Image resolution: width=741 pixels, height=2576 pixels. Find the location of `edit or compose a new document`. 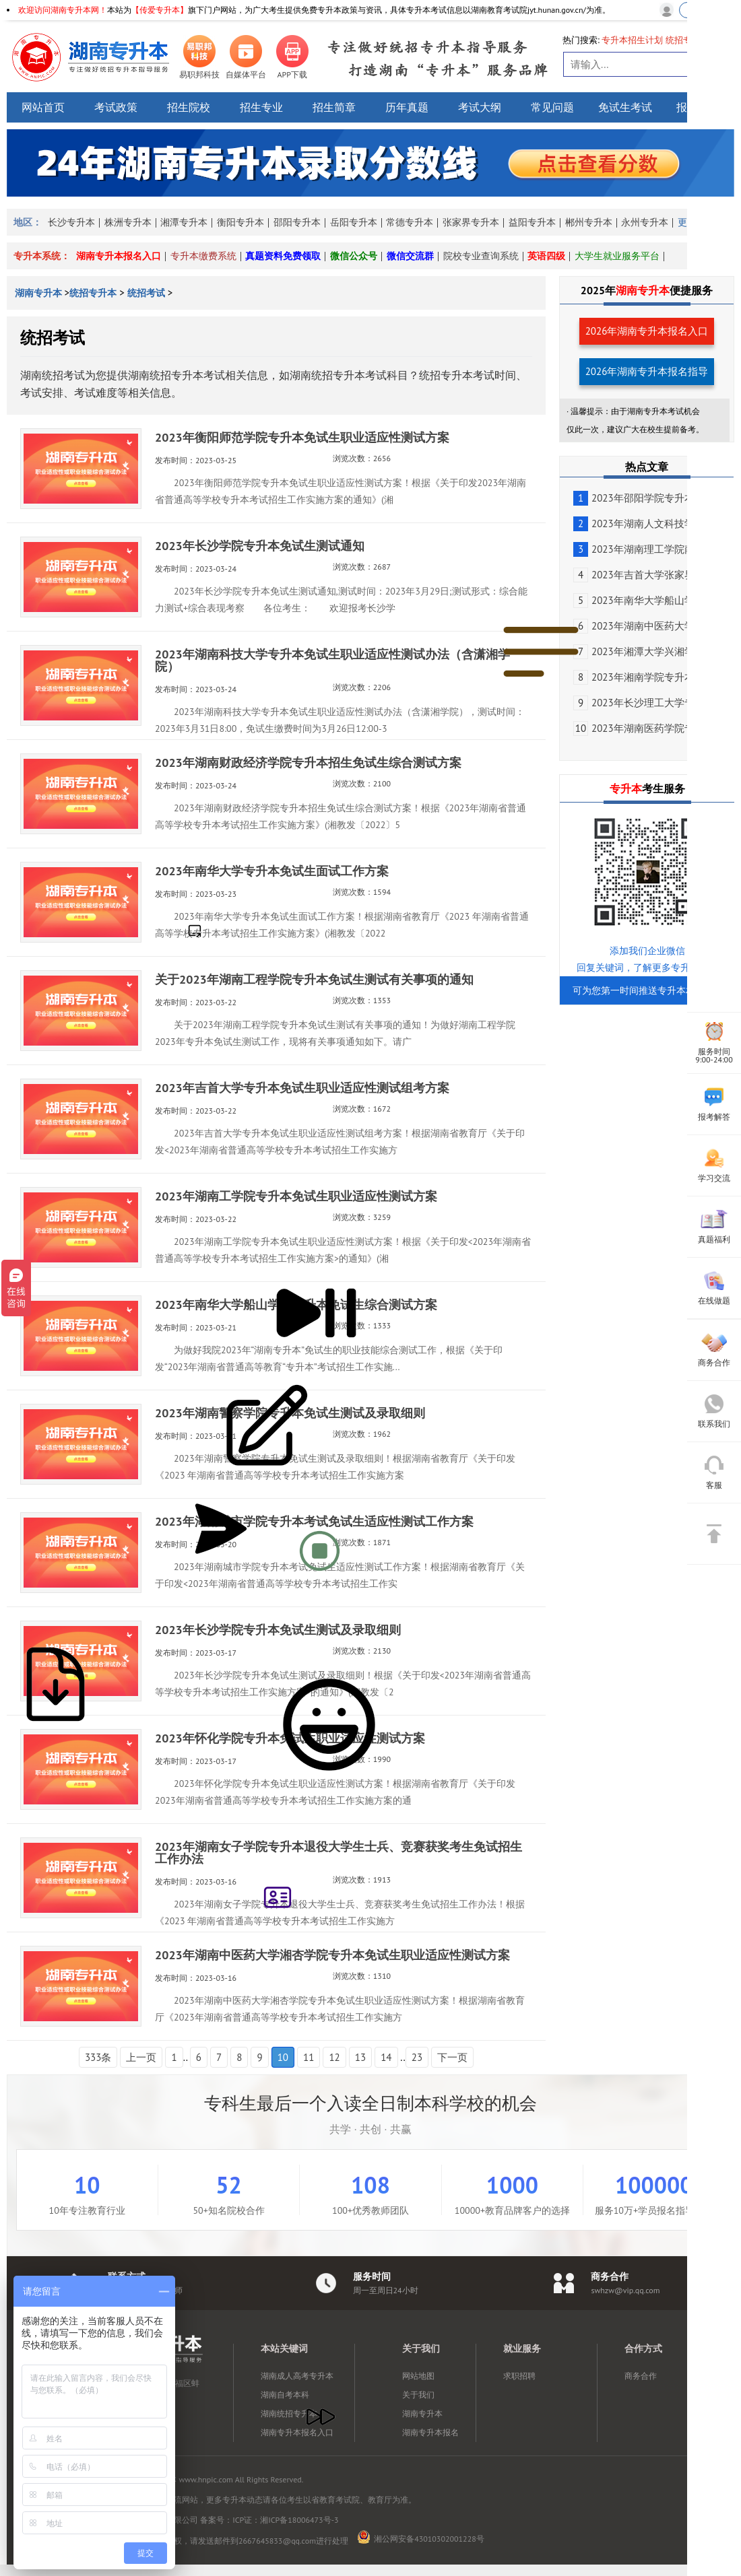

edit or compose a new document is located at coordinates (265, 1427).